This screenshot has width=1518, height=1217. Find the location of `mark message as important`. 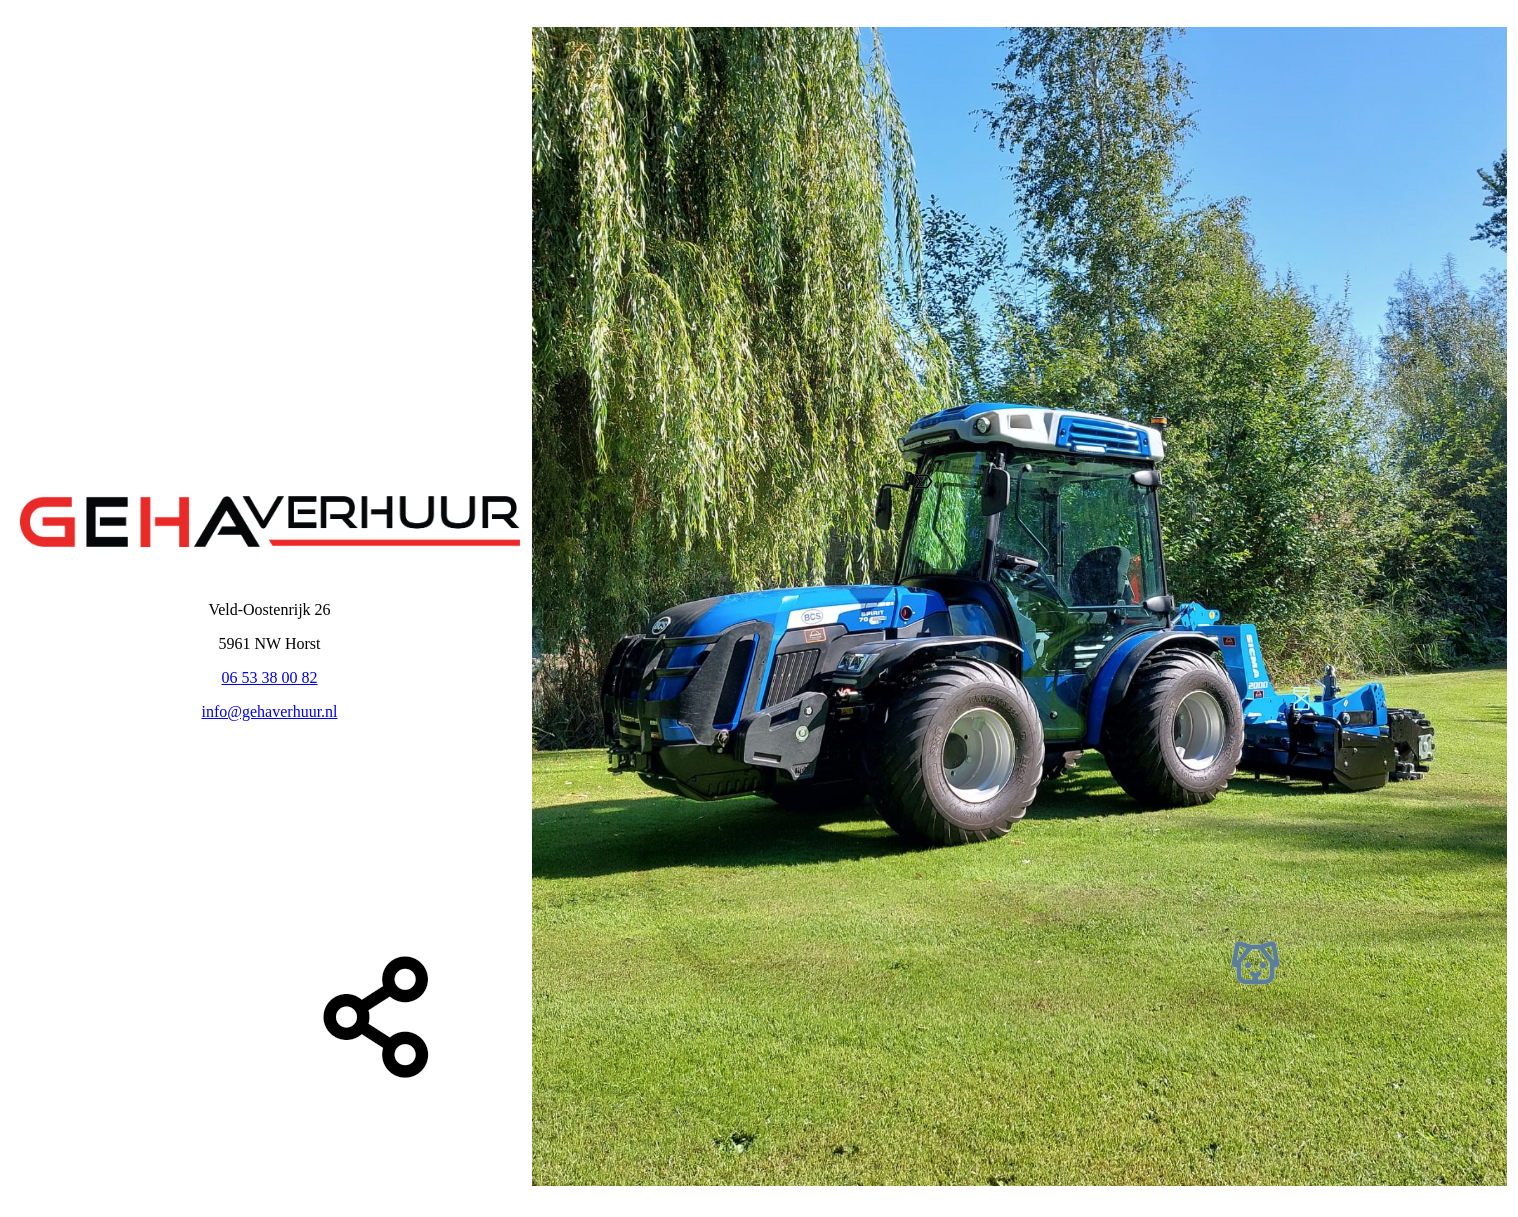

mark message as important is located at coordinates (923, 481).